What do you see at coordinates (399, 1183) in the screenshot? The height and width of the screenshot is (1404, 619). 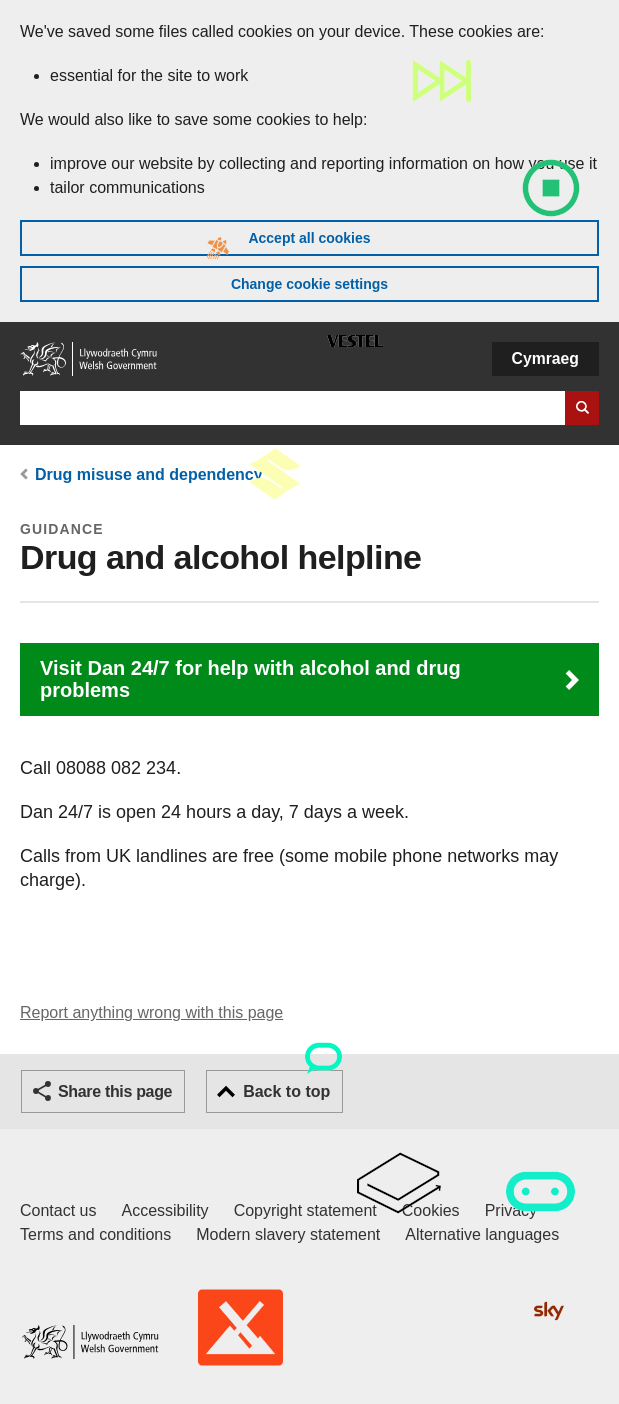 I see `LBRY decentralized content platform logo` at bounding box center [399, 1183].